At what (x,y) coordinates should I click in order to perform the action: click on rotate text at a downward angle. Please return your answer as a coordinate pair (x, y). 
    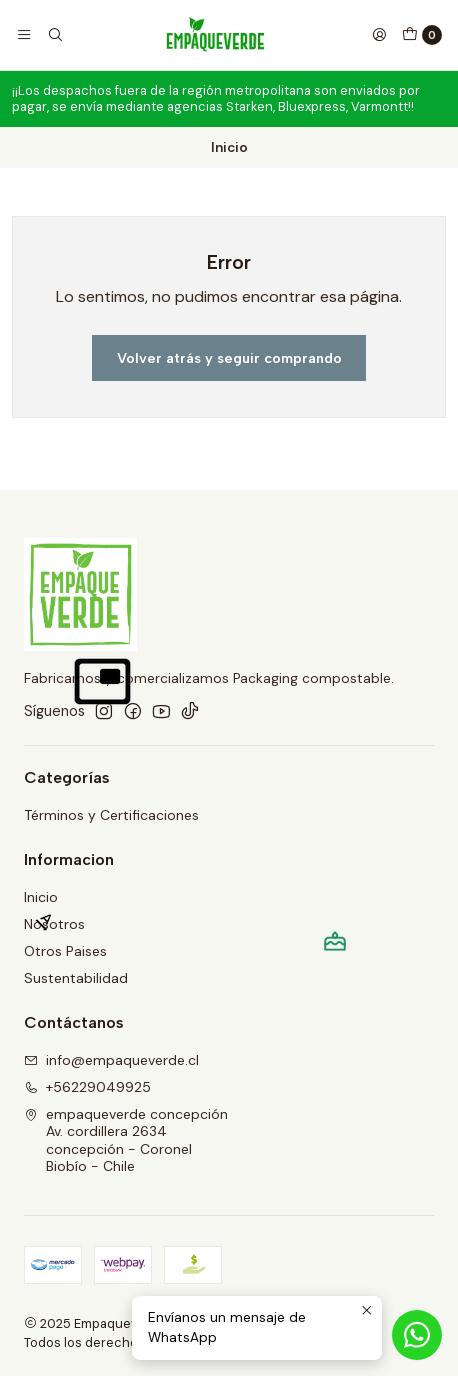
    Looking at the image, I should click on (44, 922).